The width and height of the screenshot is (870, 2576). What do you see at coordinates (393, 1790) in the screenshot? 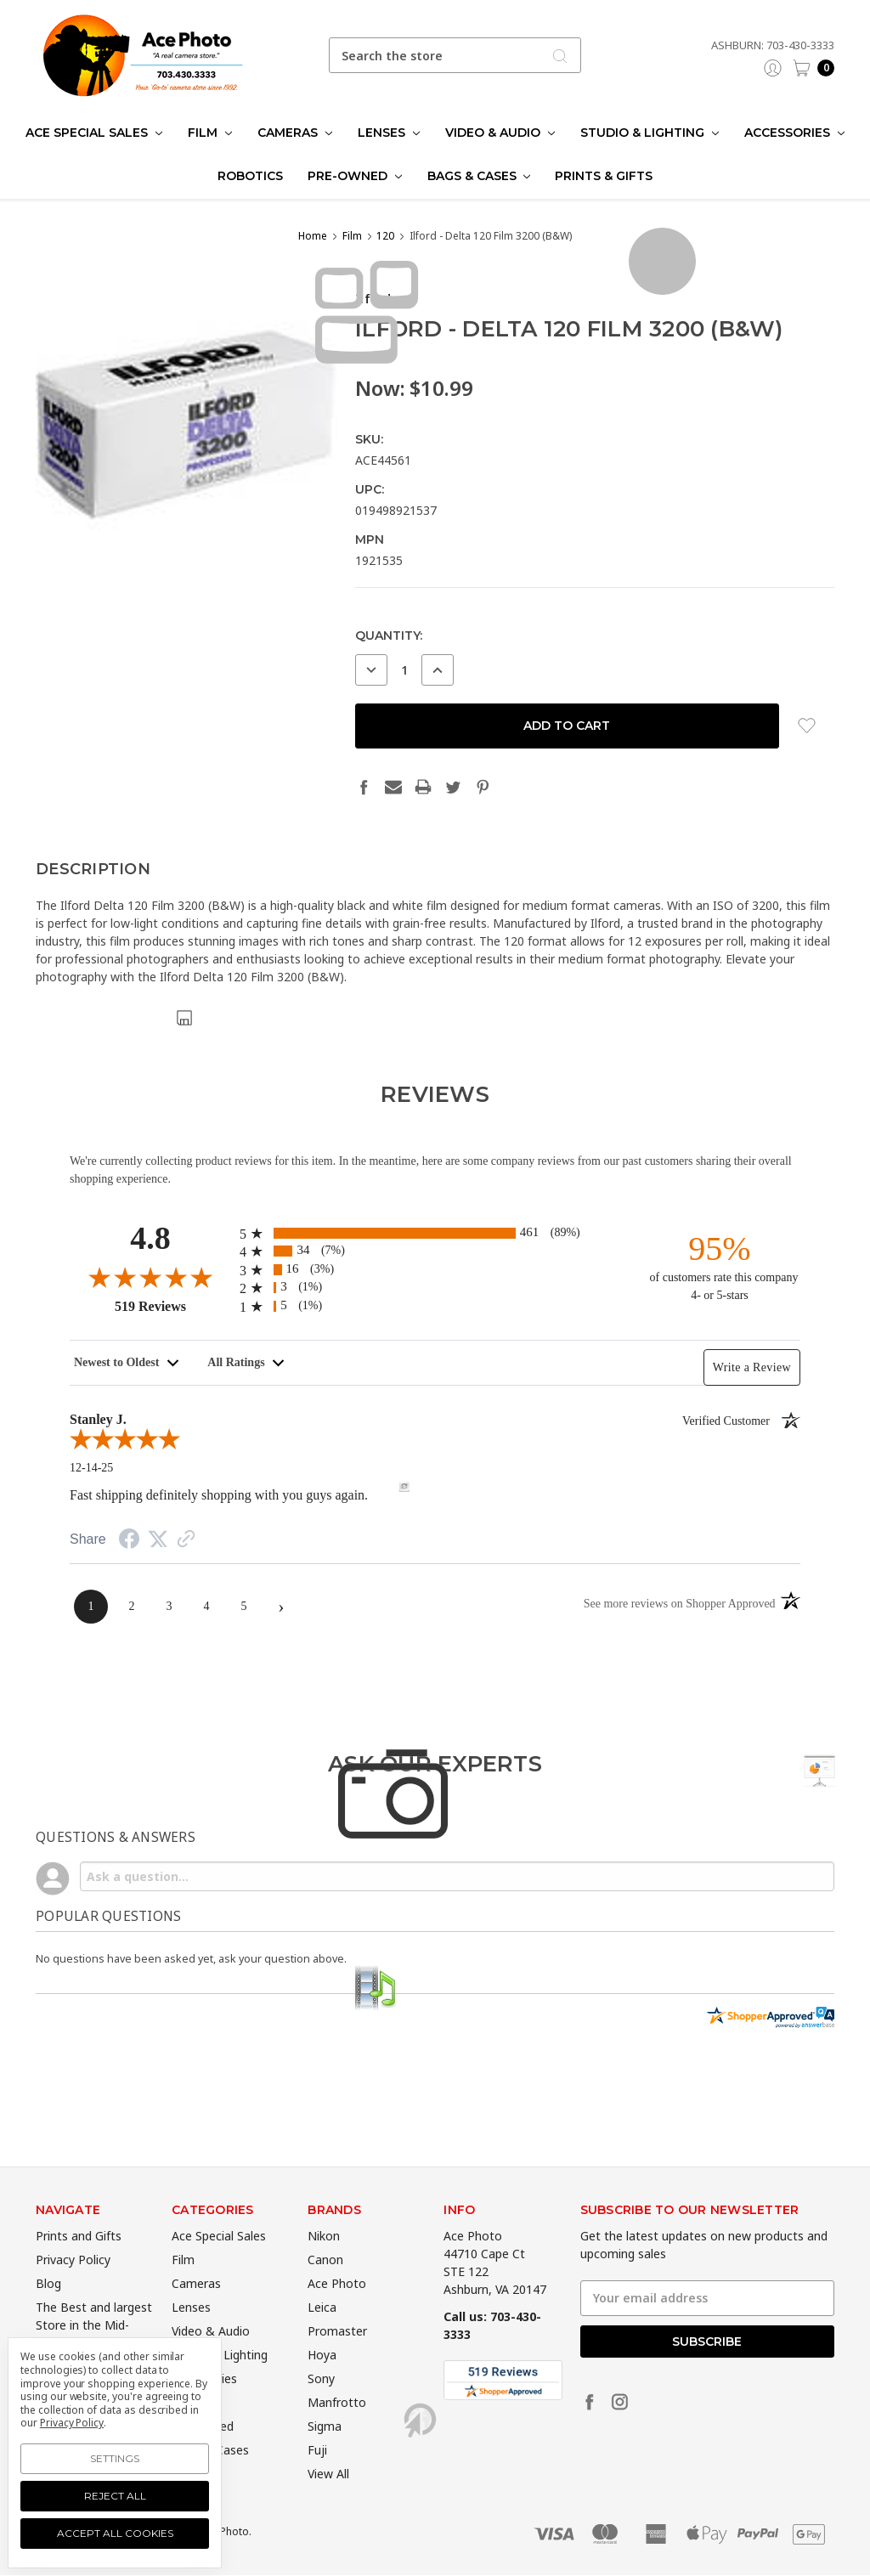
I see `take a photo` at bounding box center [393, 1790].